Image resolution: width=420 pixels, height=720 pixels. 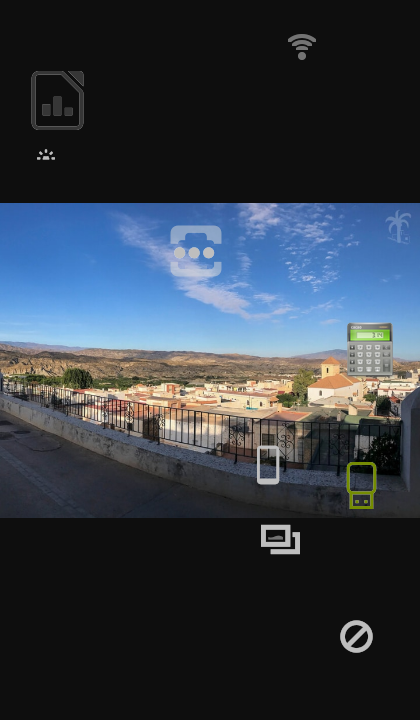 I want to click on adjust keyboard backlight brightness, so click(x=46, y=155).